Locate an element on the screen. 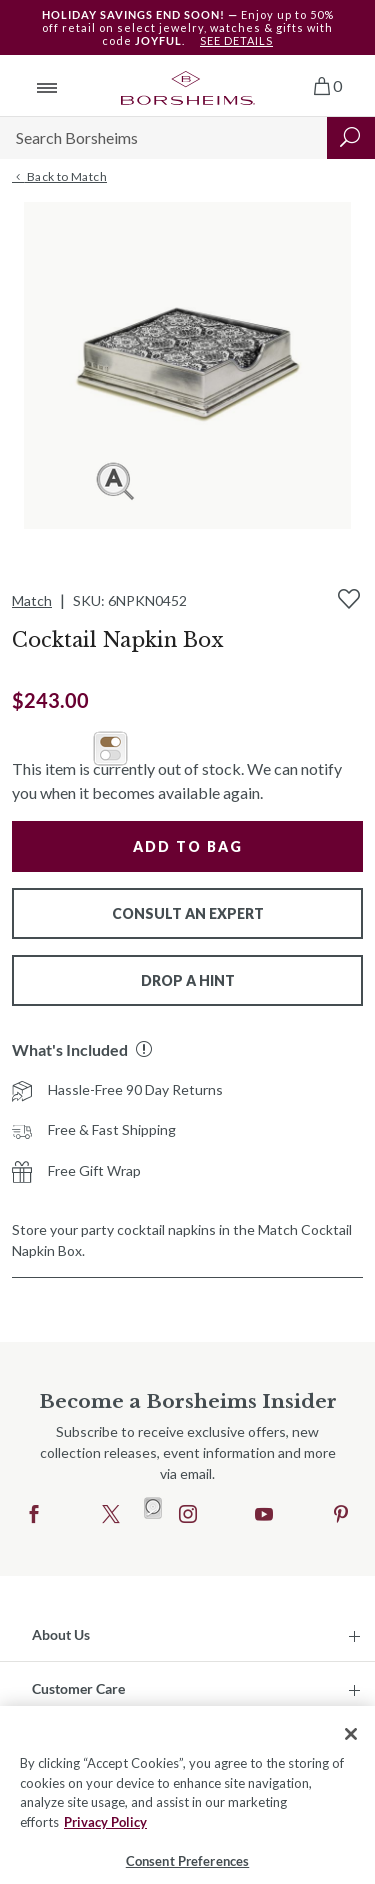 The height and width of the screenshot is (1884, 375). open disk management utility is located at coordinates (153, 1508).